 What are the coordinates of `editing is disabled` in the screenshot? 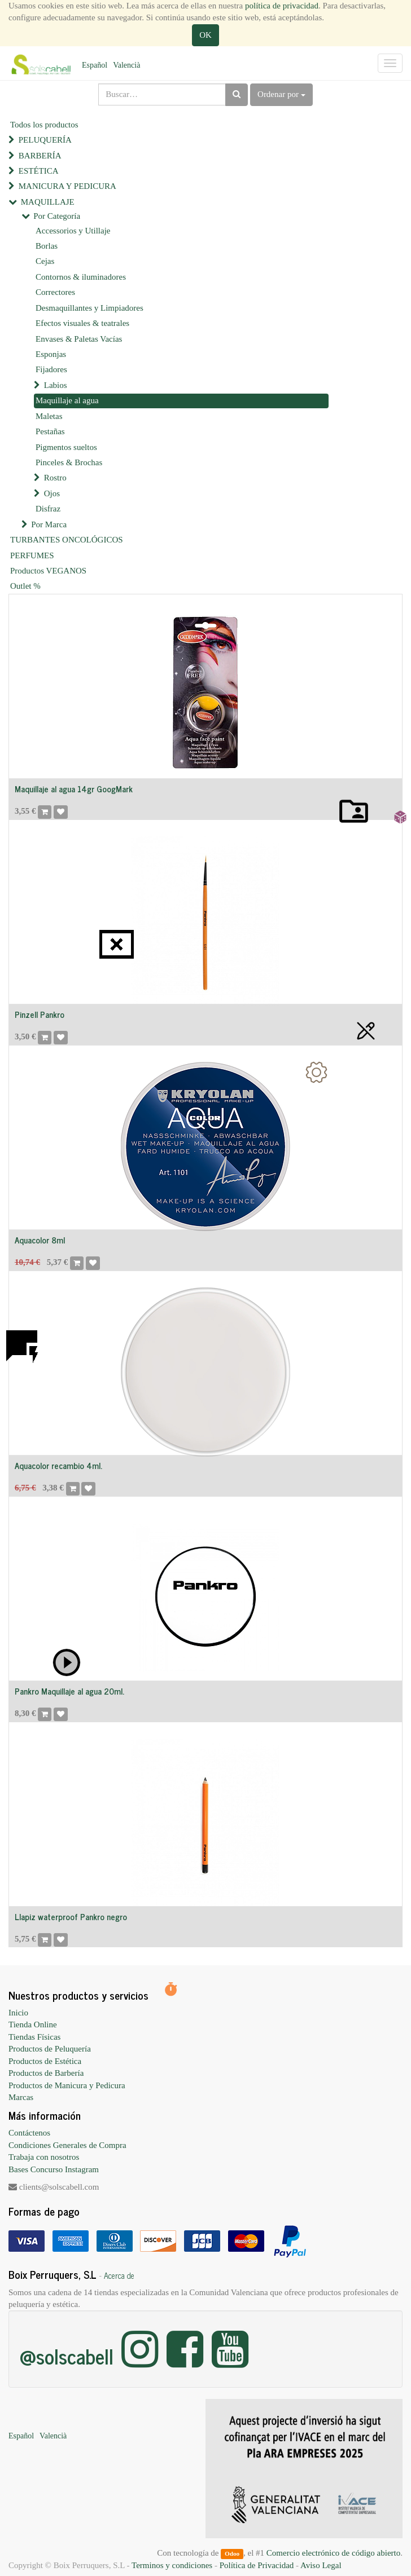 It's located at (366, 1031).